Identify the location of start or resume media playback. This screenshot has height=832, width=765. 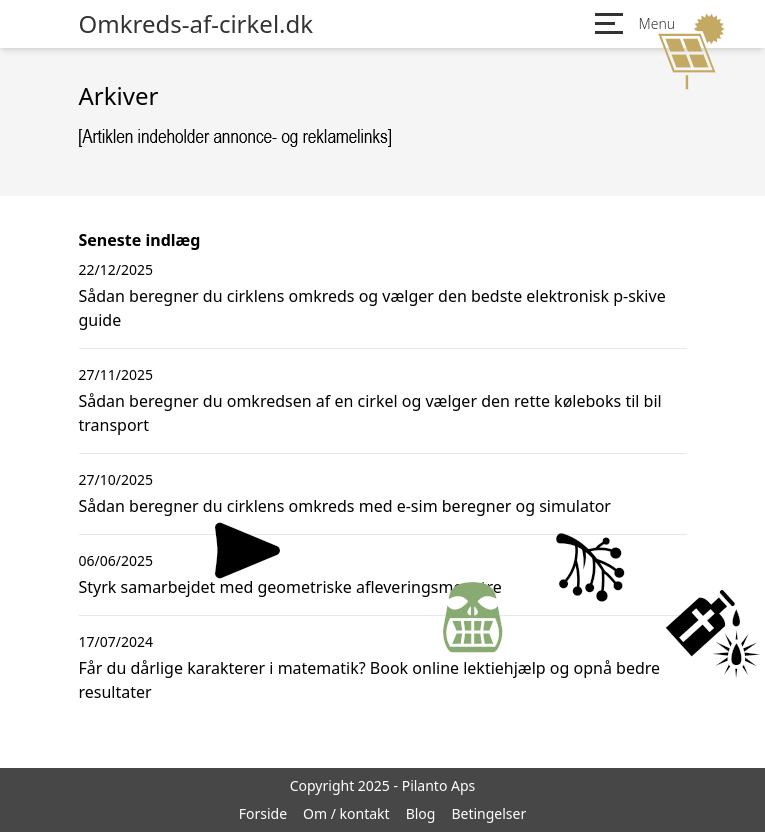
(247, 550).